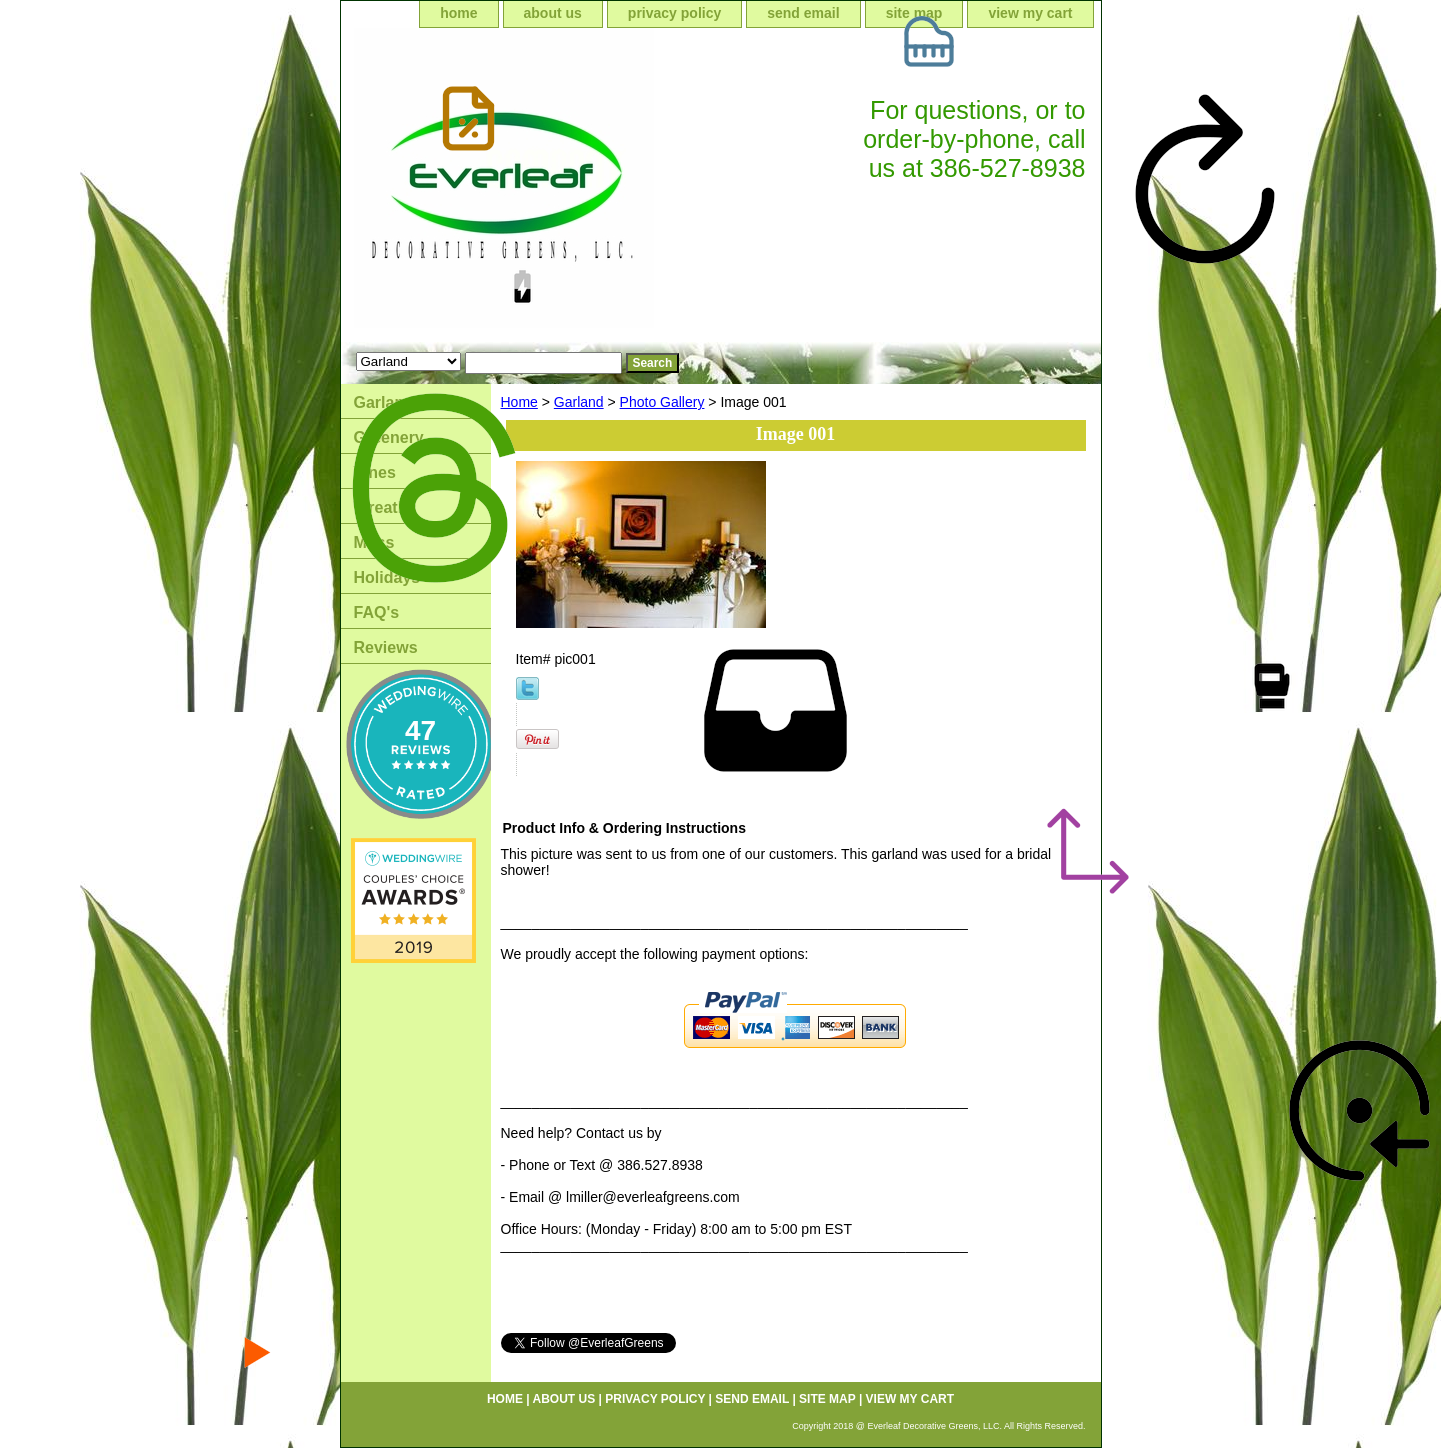 The width and height of the screenshot is (1441, 1448). I want to click on vector path or directional control point, so click(1084, 849).